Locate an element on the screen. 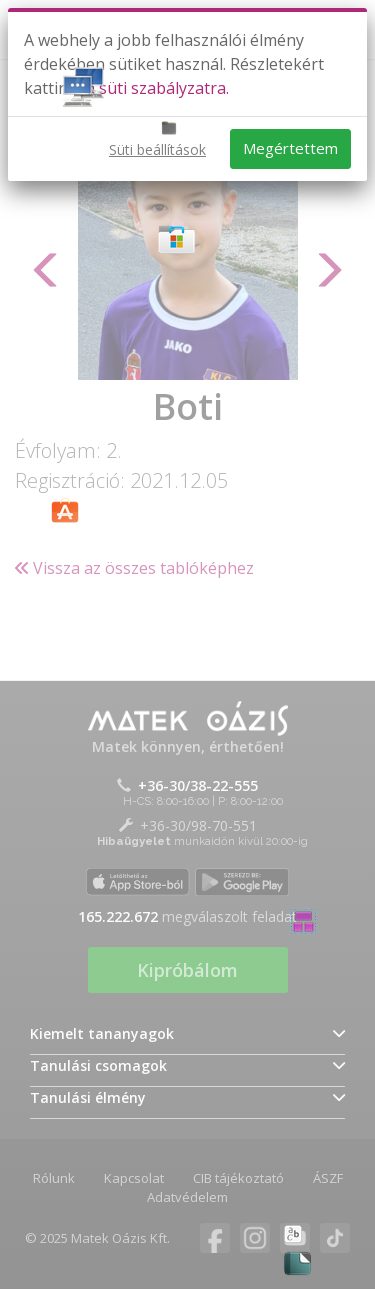 The width and height of the screenshot is (375, 1289). access font and typography settings is located at coordinates (293, 1234).